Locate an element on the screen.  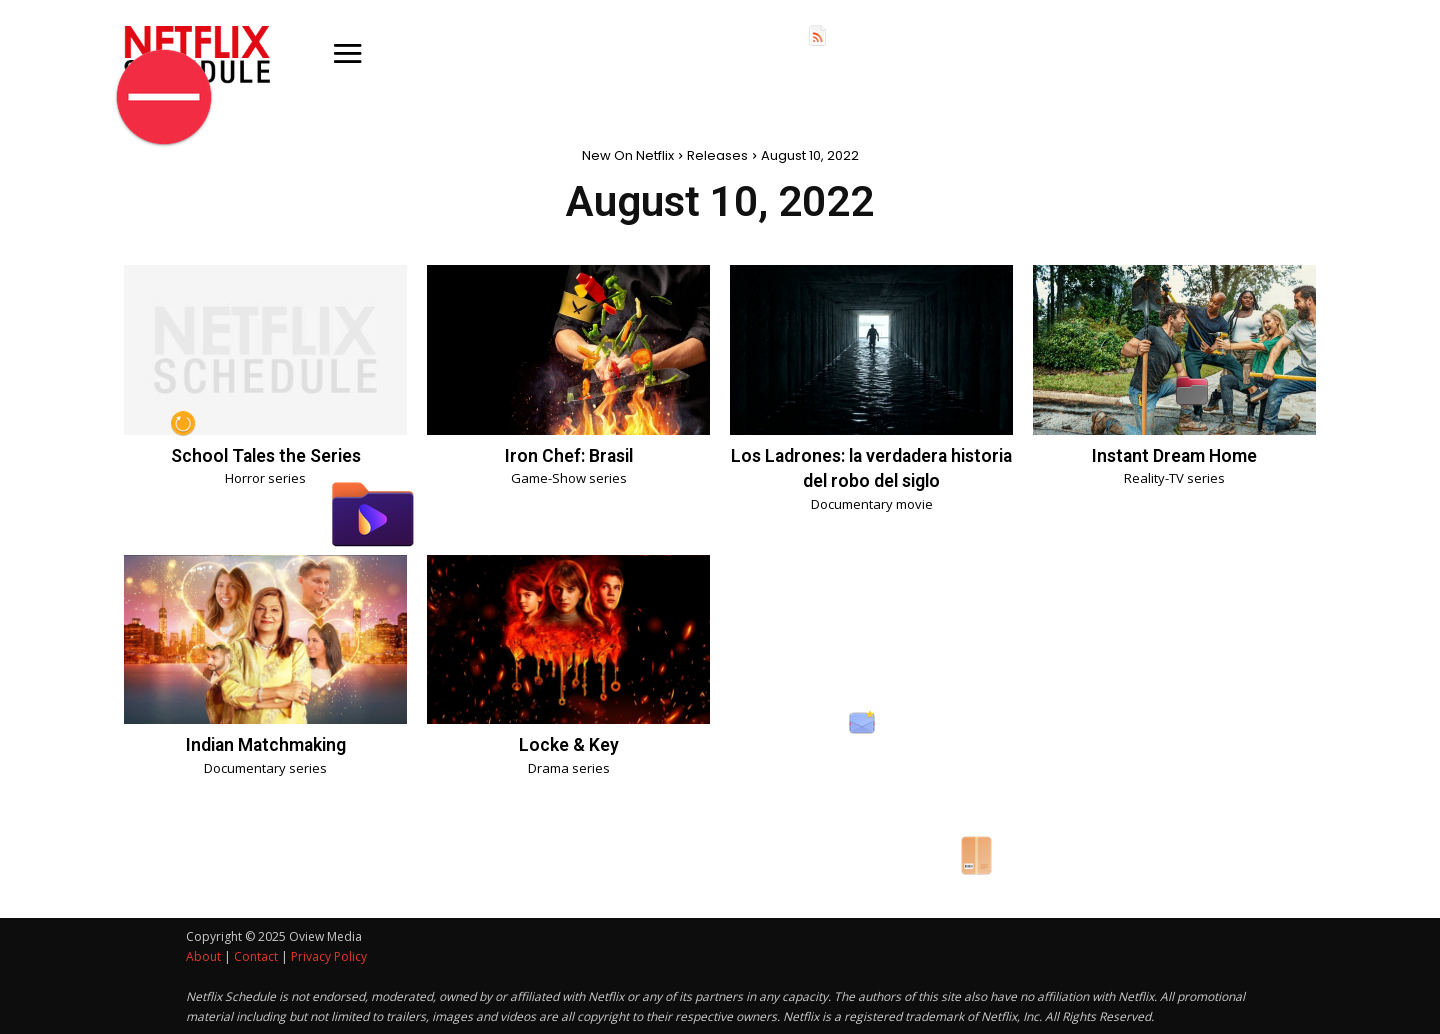
indicates unread email messages is located at coordinates (862, 723).